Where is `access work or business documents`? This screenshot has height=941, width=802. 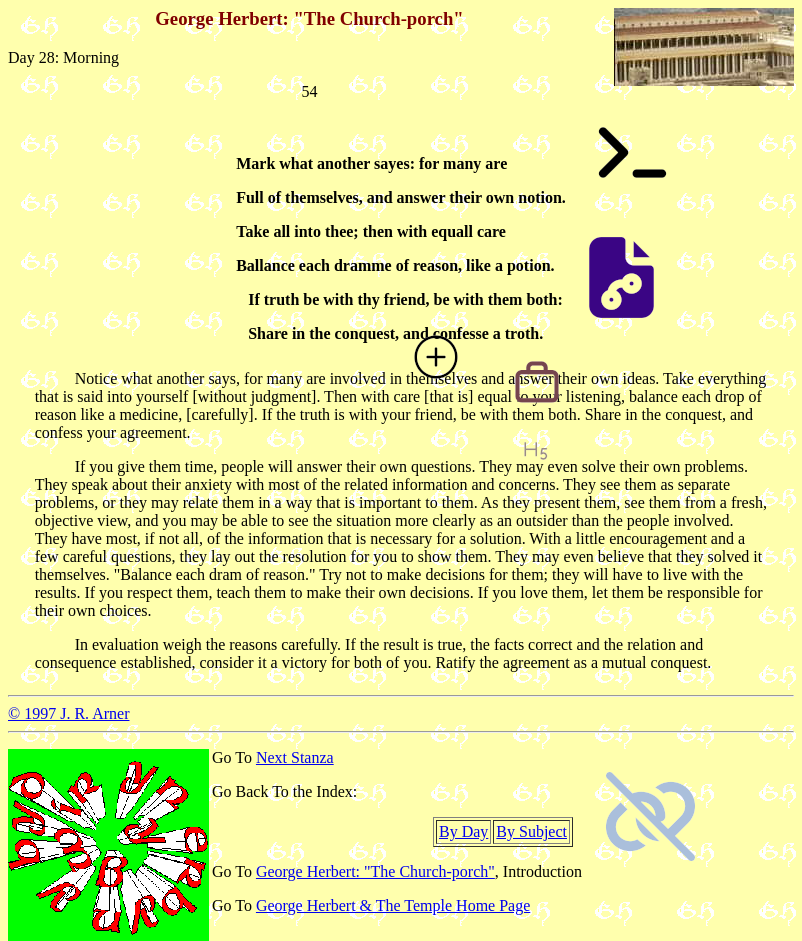
access work or business documents is located at coordinates (537, 383).